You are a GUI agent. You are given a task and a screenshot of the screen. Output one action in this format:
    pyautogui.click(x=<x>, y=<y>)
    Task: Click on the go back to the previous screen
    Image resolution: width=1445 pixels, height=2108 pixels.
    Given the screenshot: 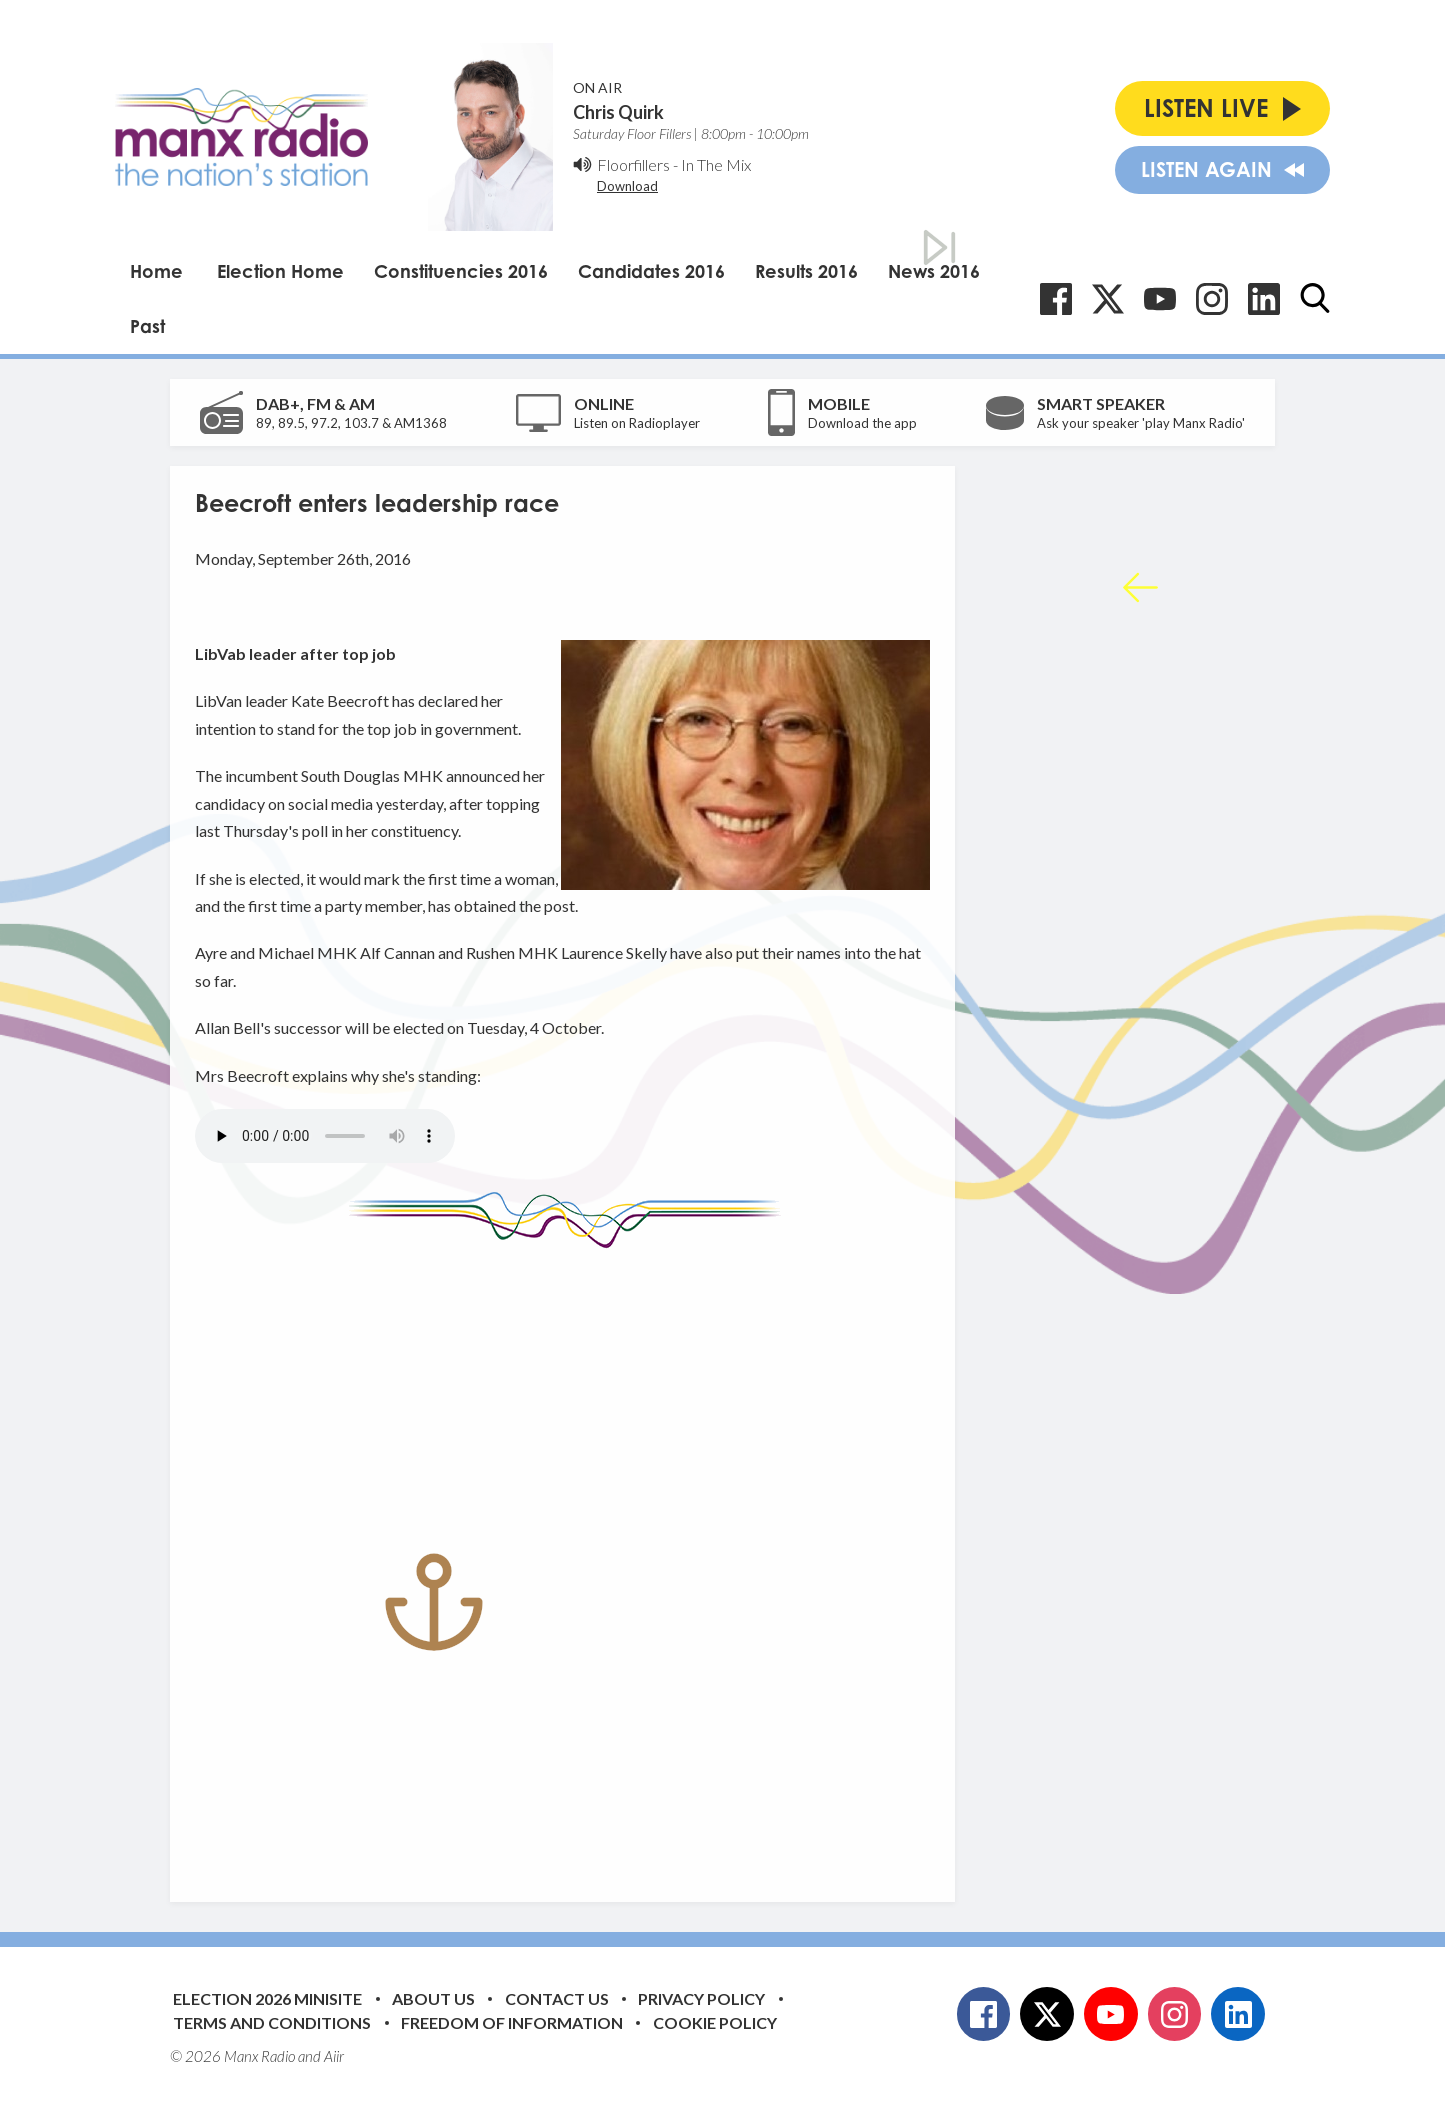 What is the action you would take?
    pyautogui.click(x=1140, y=587)
    